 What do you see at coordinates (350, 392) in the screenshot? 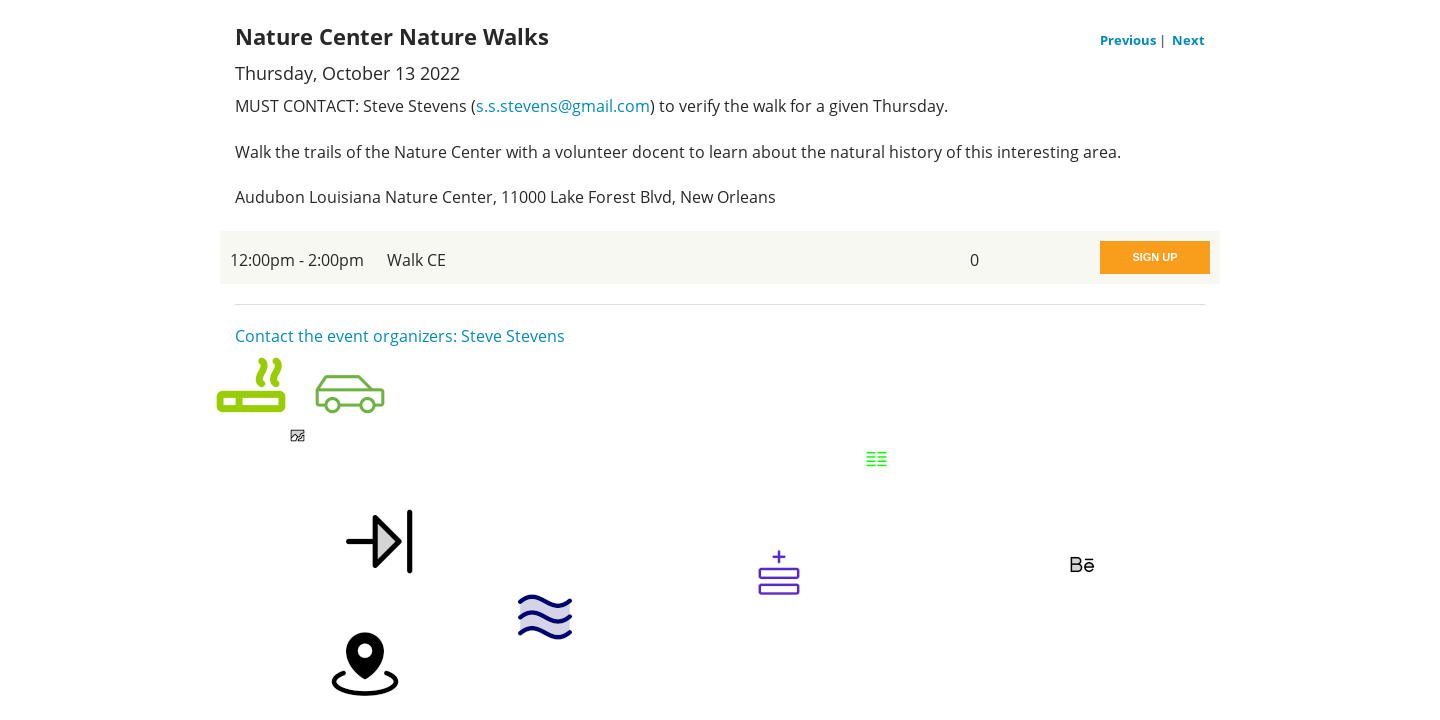
I see `access vehicle or car-related settings` at bounding box center [350, 392].